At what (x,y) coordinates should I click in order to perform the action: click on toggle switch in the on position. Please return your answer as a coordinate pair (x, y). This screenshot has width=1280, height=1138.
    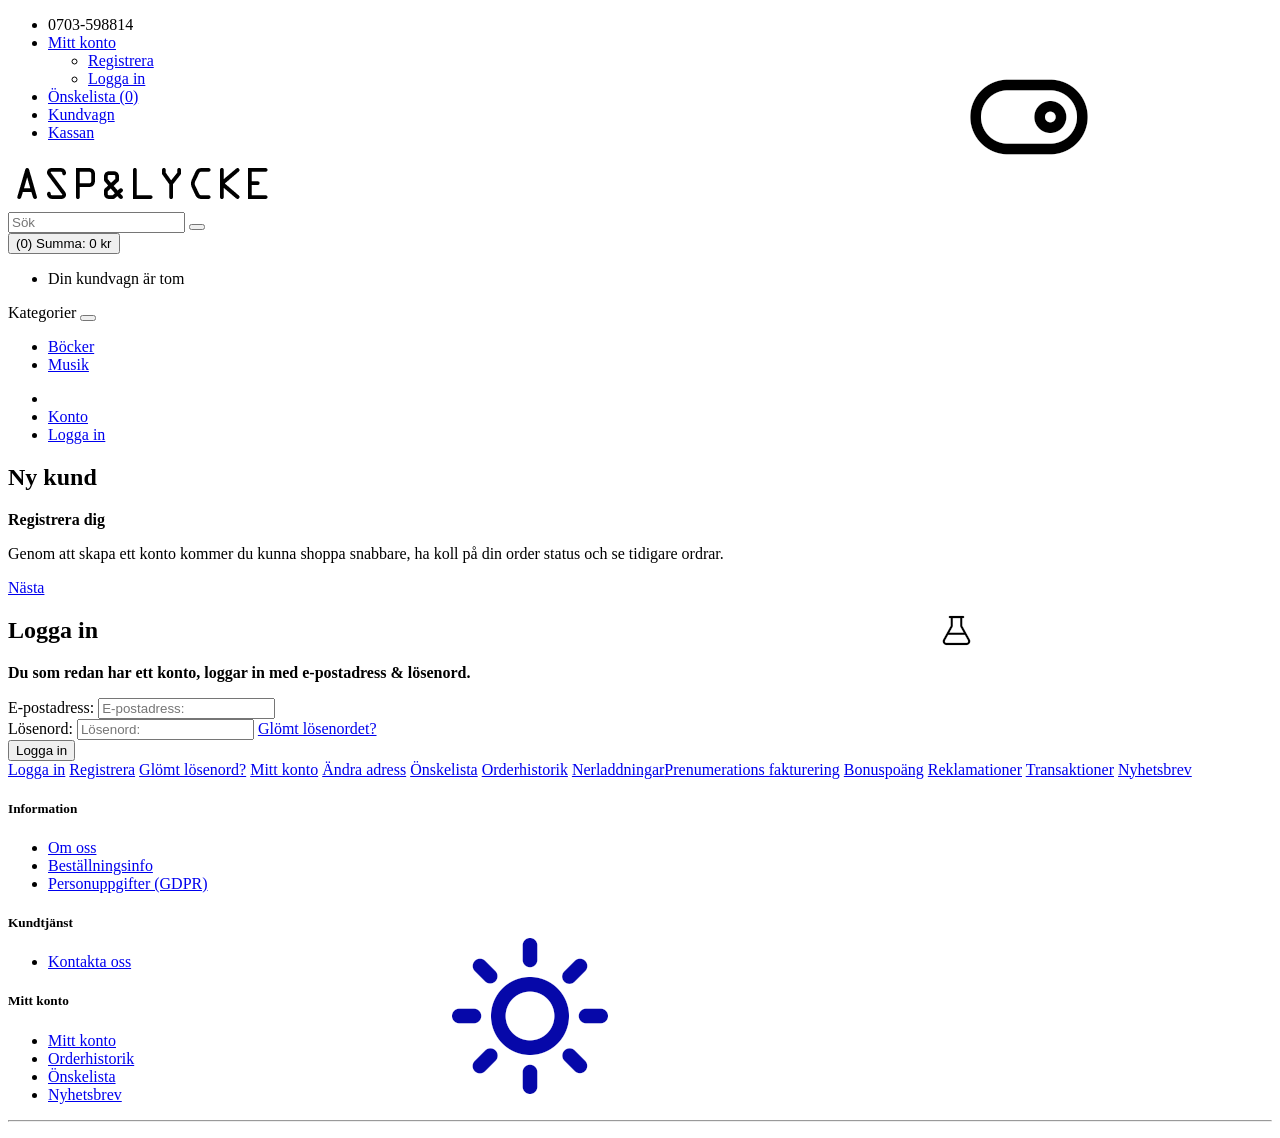
    Looking at the image, I should click on (1029, 117).